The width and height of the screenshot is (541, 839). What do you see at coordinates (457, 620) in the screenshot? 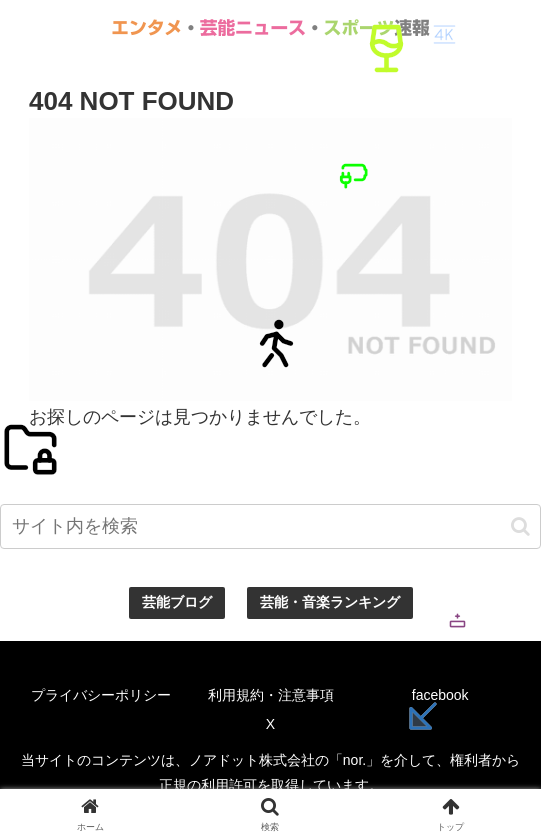
I see `insert a new row above` at bounding box center [457, 620].